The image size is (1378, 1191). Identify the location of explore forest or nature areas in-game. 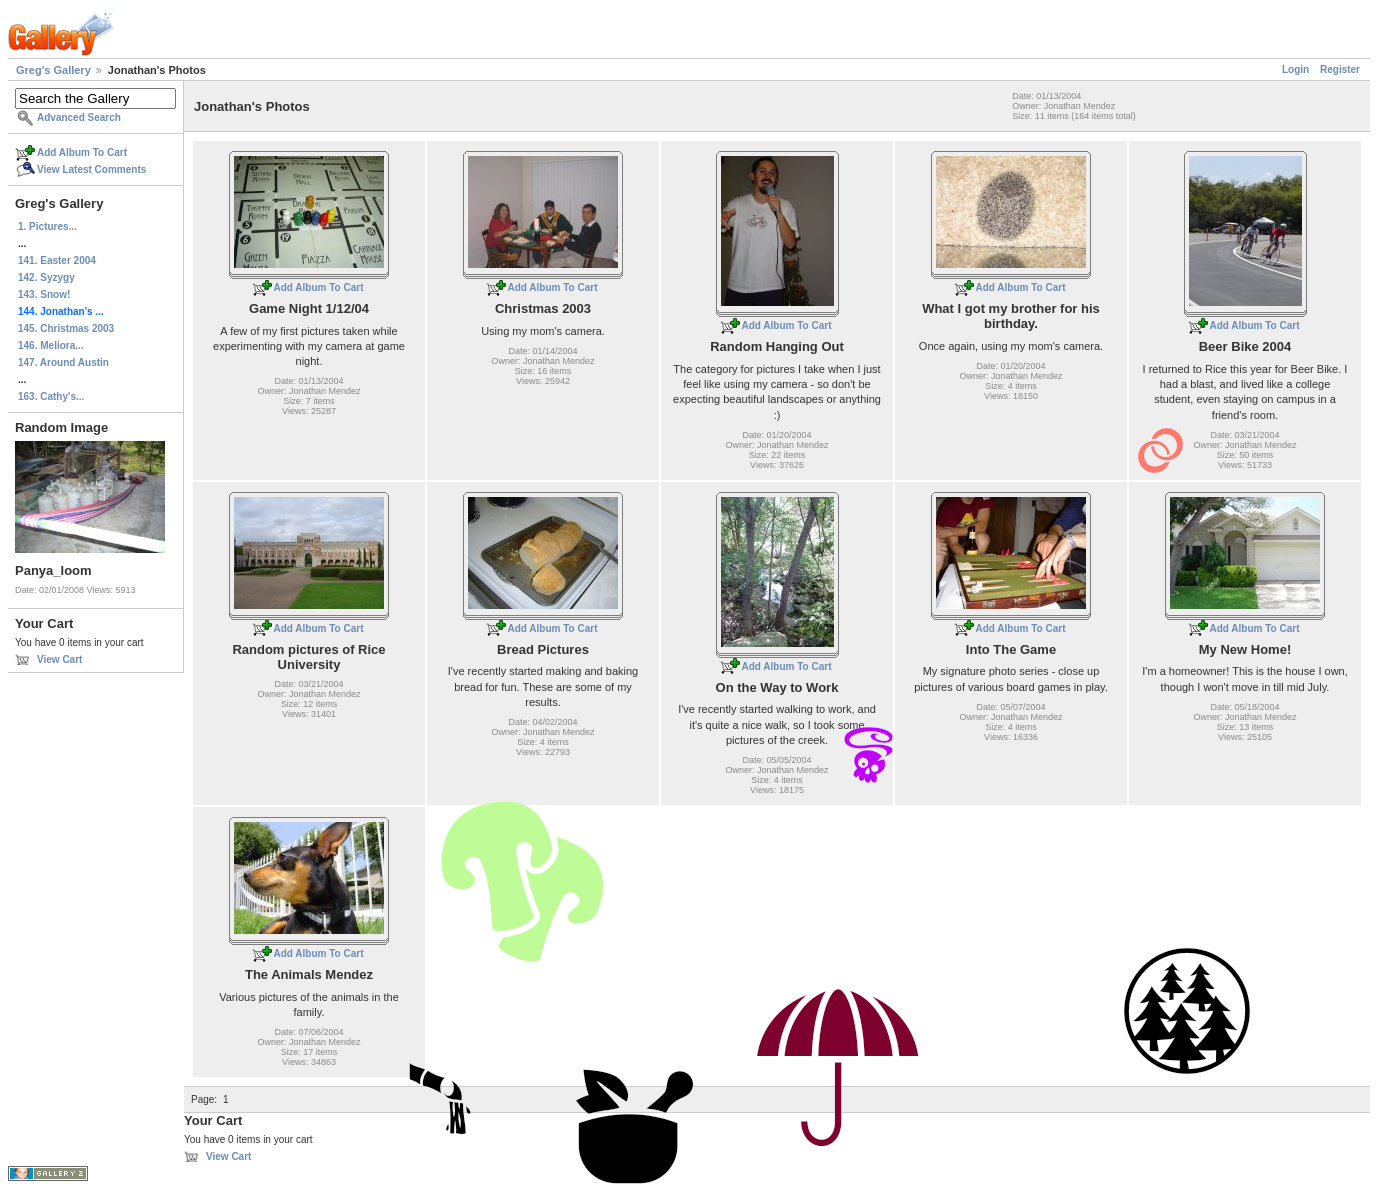
(1187, 1011).